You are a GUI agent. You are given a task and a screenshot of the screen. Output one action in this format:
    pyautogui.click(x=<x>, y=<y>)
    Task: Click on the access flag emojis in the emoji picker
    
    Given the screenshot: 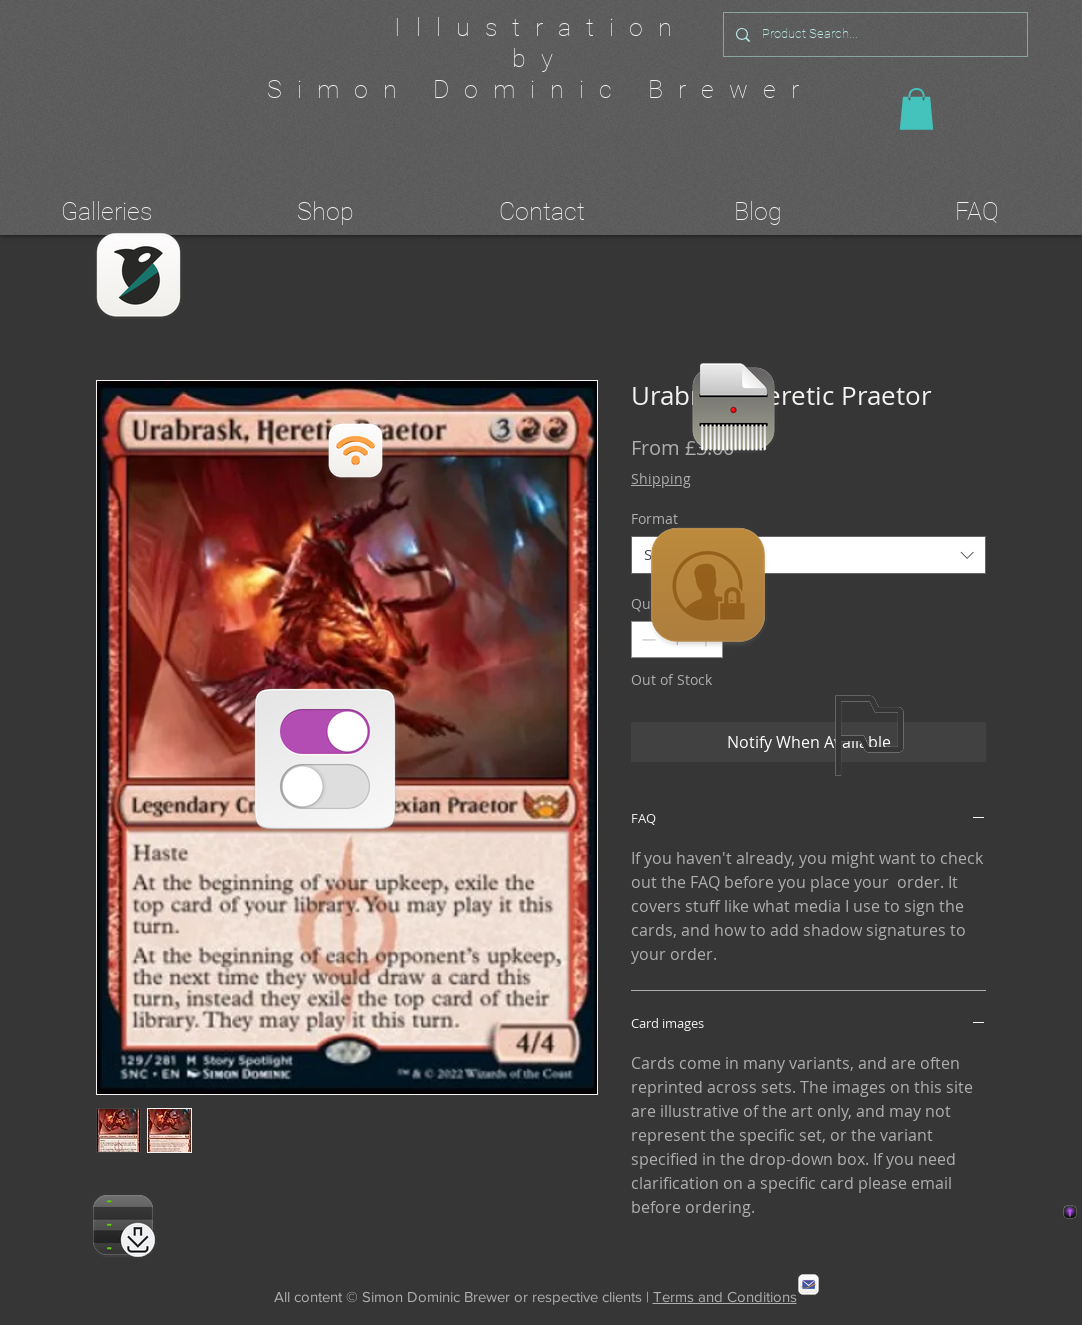 What is the action you would take?
    pyautogui.click(x=869, y=735)
    